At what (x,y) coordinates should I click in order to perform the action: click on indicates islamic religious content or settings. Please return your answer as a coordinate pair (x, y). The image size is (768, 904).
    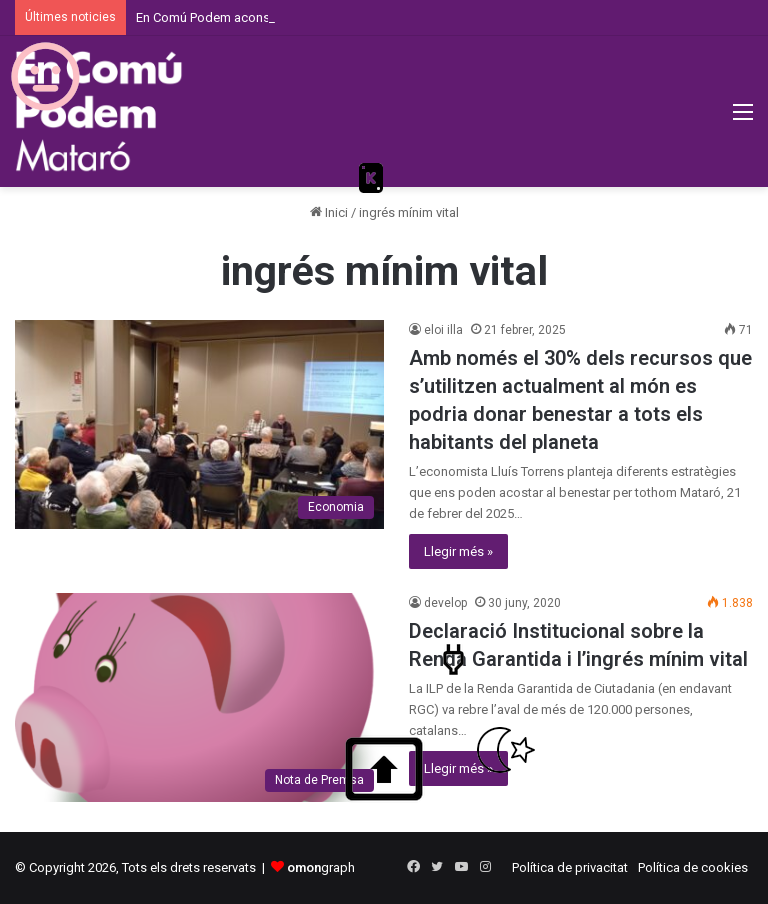
    Looking at the image, I should click on (504, 750).